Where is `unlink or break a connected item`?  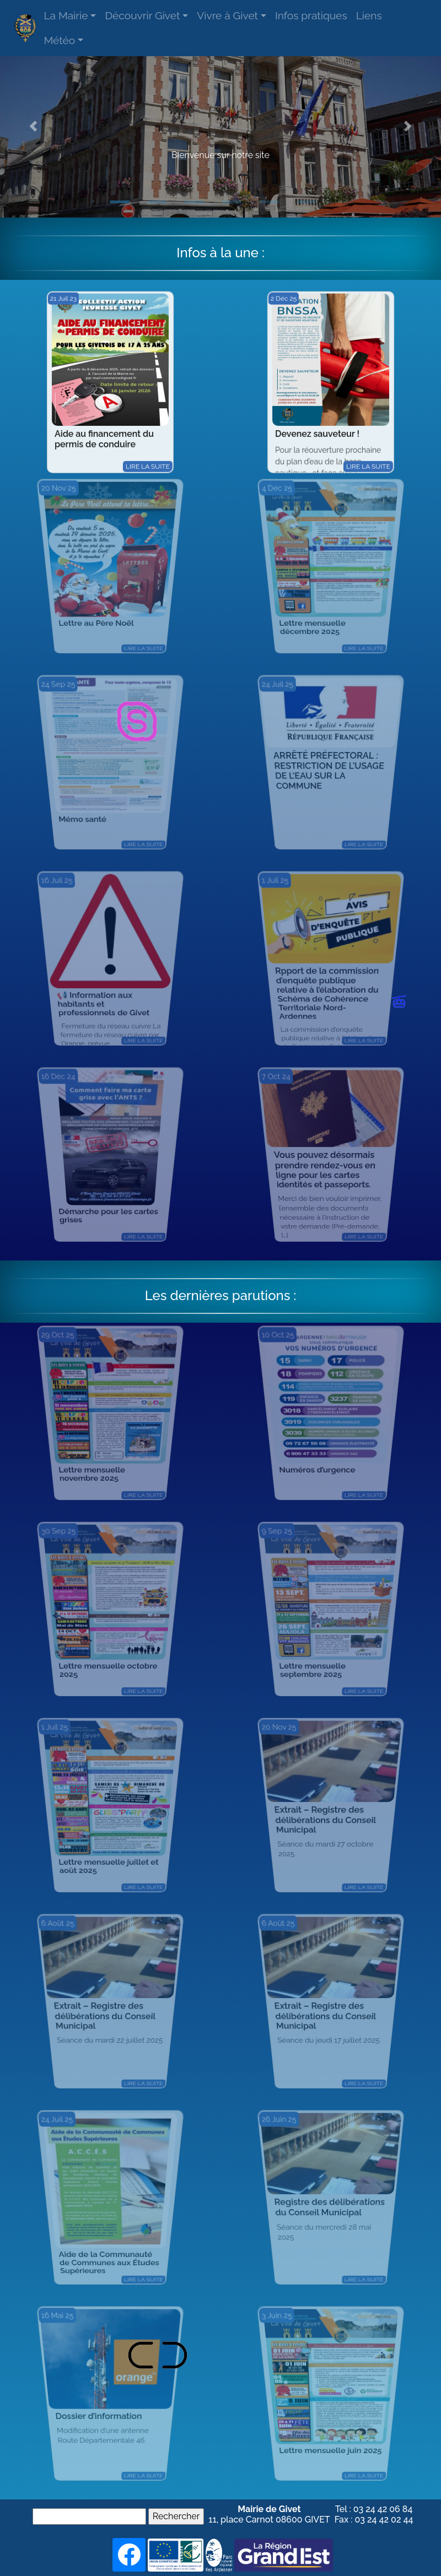 unlink or break a connected item is located at coordinates (158, 2355).